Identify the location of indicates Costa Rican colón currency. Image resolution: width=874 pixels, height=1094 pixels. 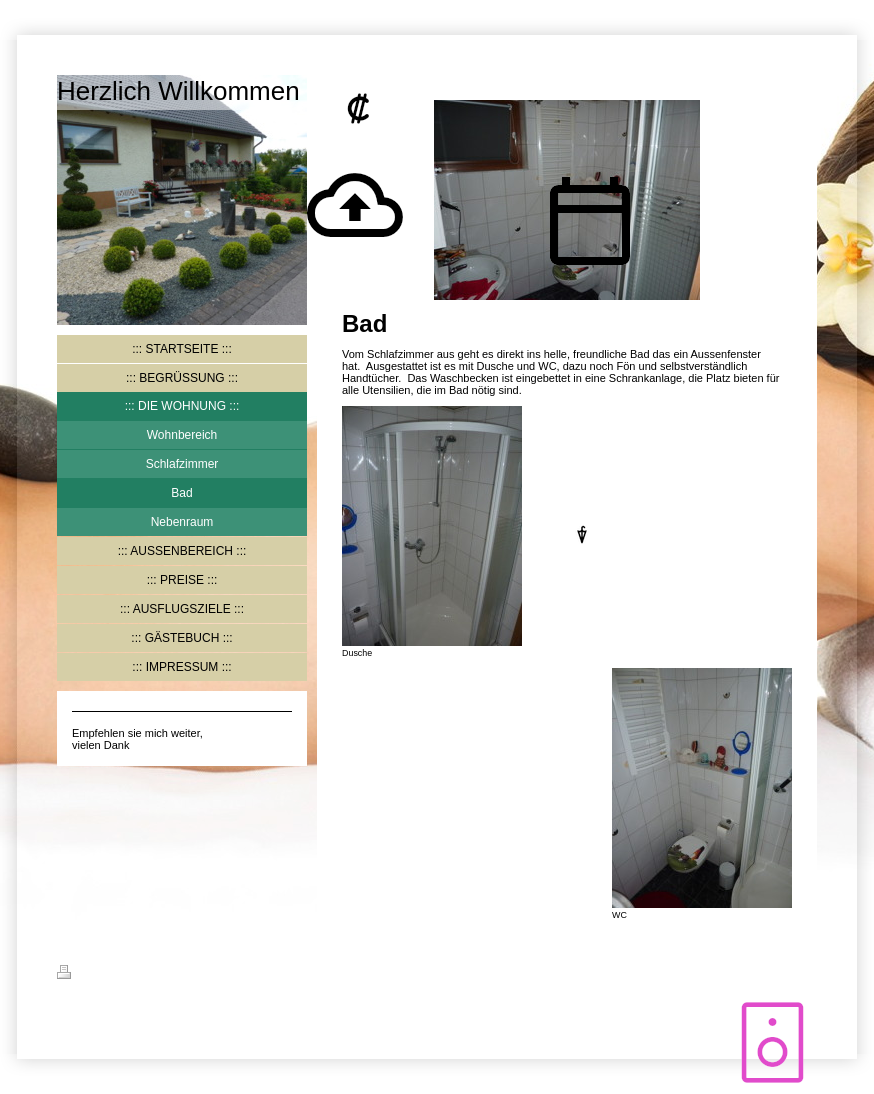
(358, 108).